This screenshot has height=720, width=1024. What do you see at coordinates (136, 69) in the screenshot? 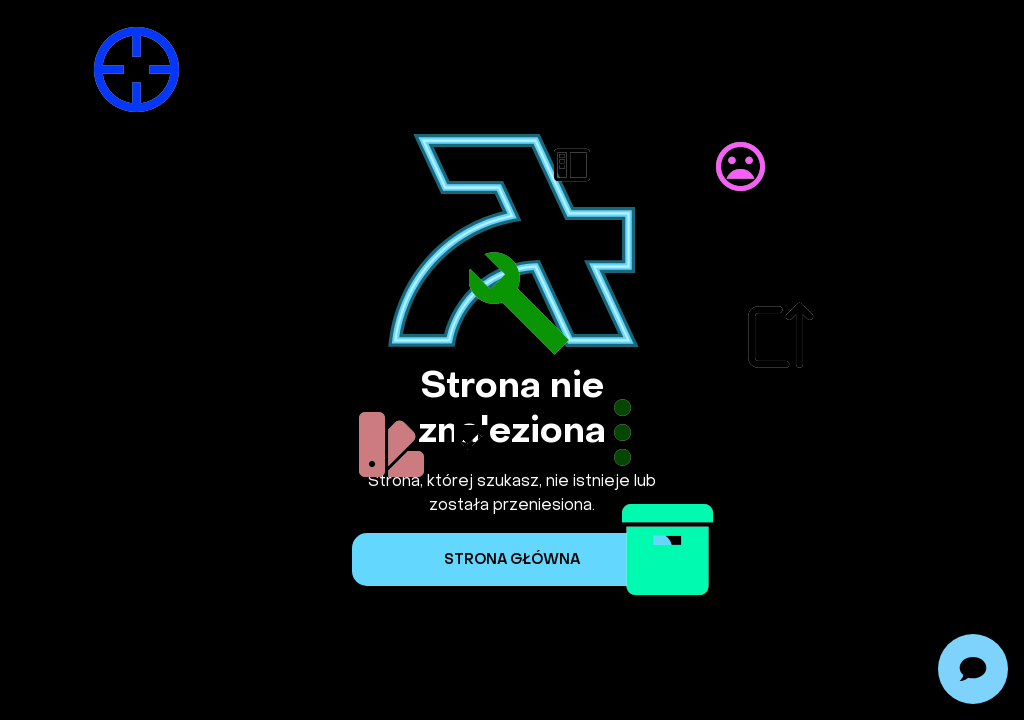
I see `set or view target goals` at bounding box center [136, 69].